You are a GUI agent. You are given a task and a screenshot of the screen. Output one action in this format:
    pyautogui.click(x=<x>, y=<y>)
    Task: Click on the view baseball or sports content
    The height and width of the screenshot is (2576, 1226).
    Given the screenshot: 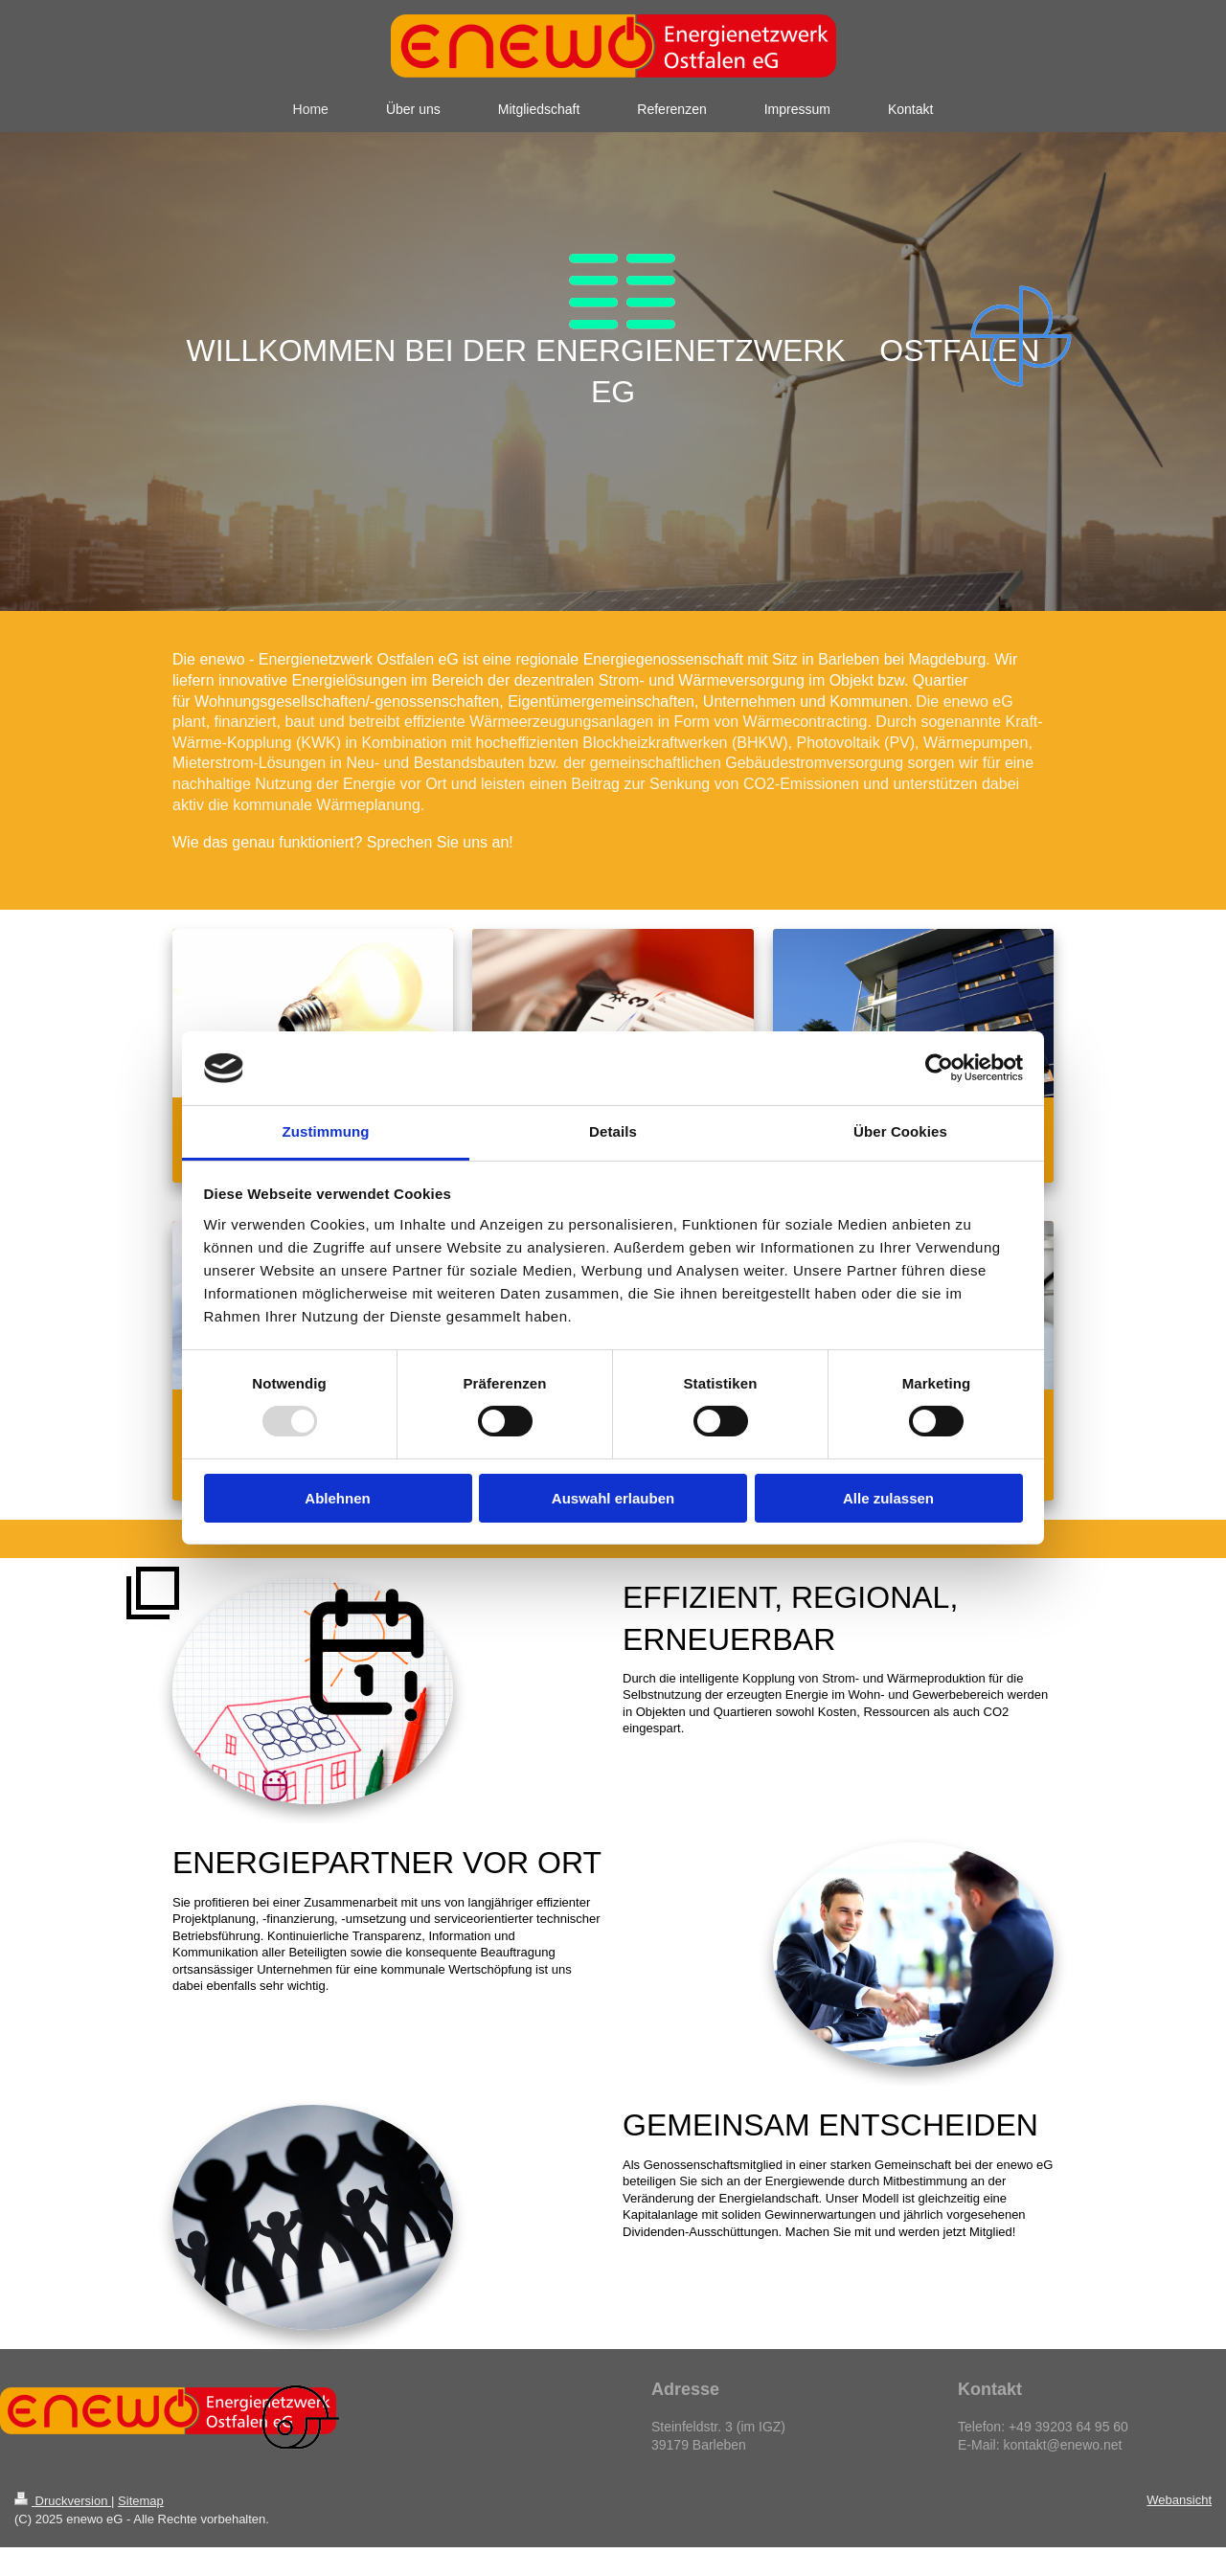 What is the action you would take?
    pyautogui.click(x=298, y=2418)
    